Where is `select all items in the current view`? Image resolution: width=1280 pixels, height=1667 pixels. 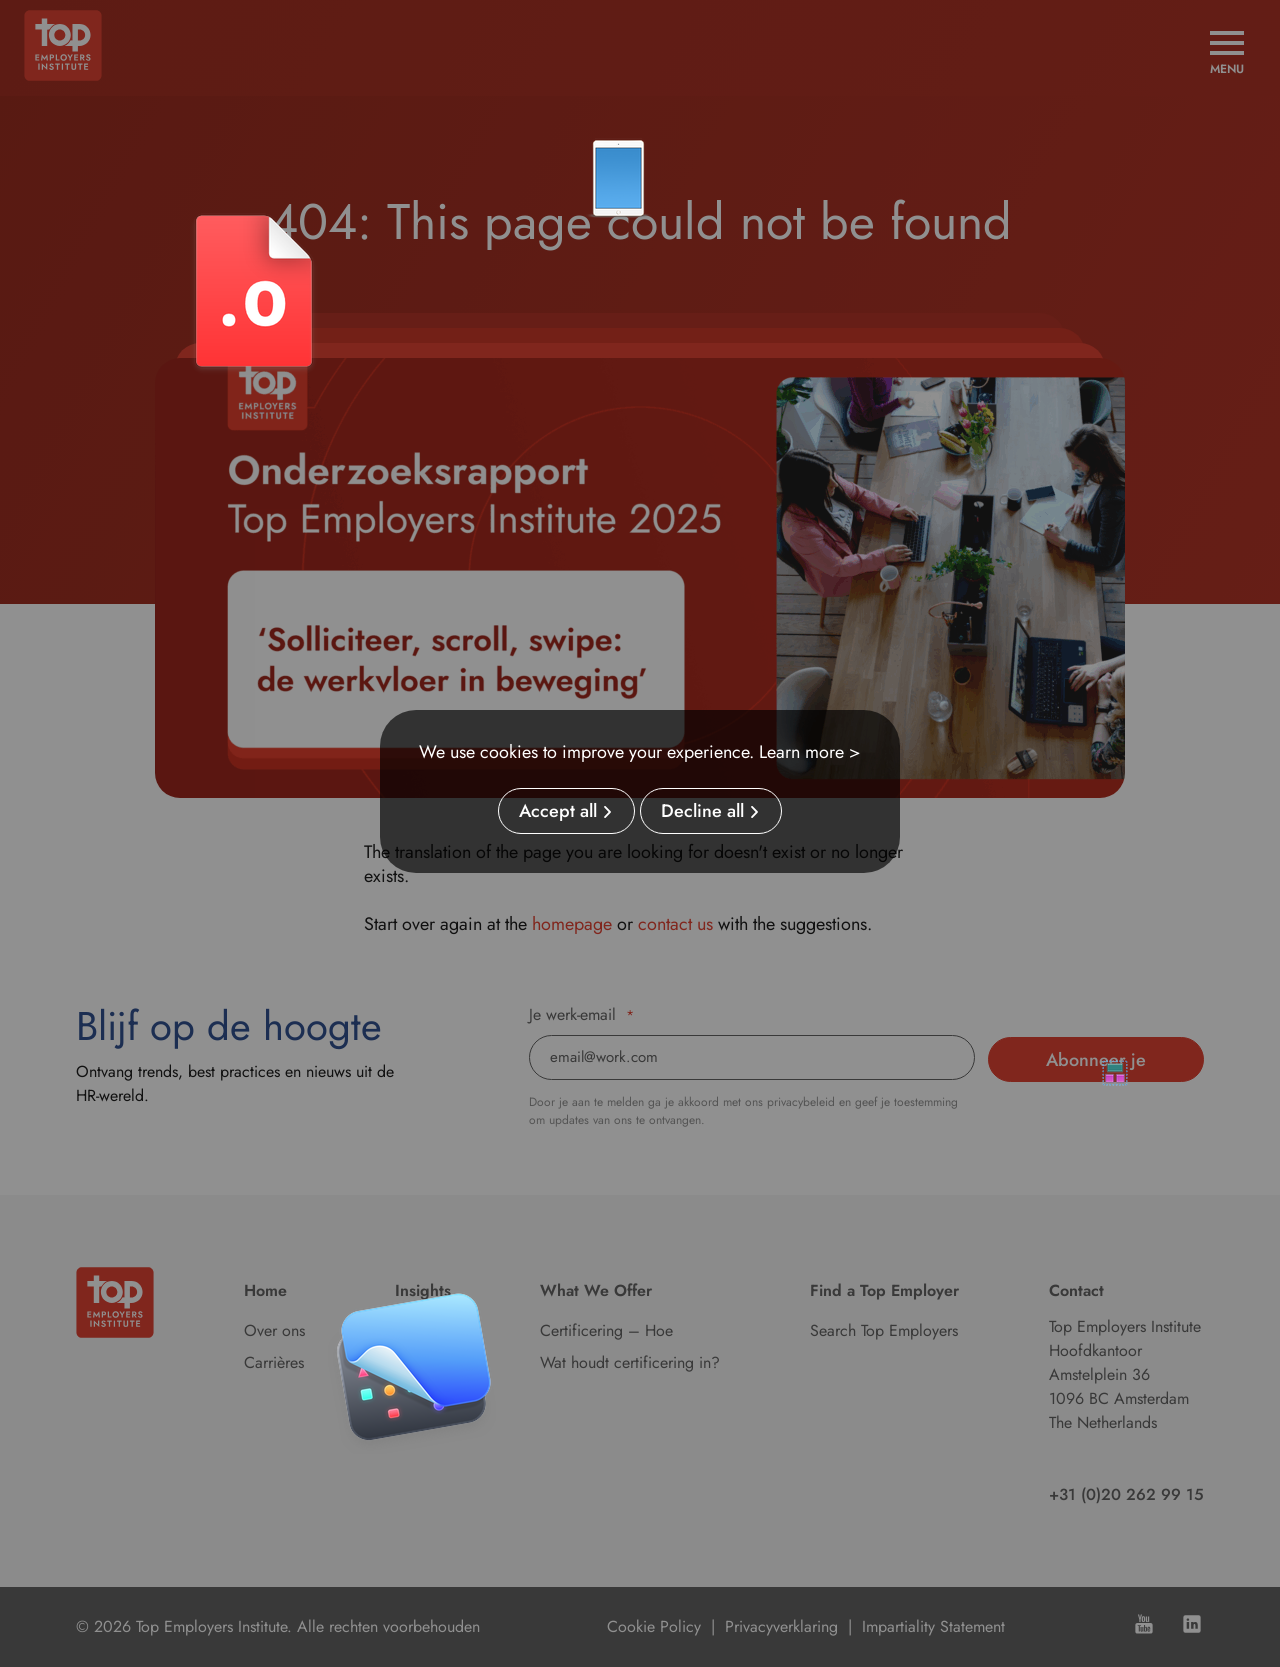
select all items in the current view is located at coordinates (1115, 1073).